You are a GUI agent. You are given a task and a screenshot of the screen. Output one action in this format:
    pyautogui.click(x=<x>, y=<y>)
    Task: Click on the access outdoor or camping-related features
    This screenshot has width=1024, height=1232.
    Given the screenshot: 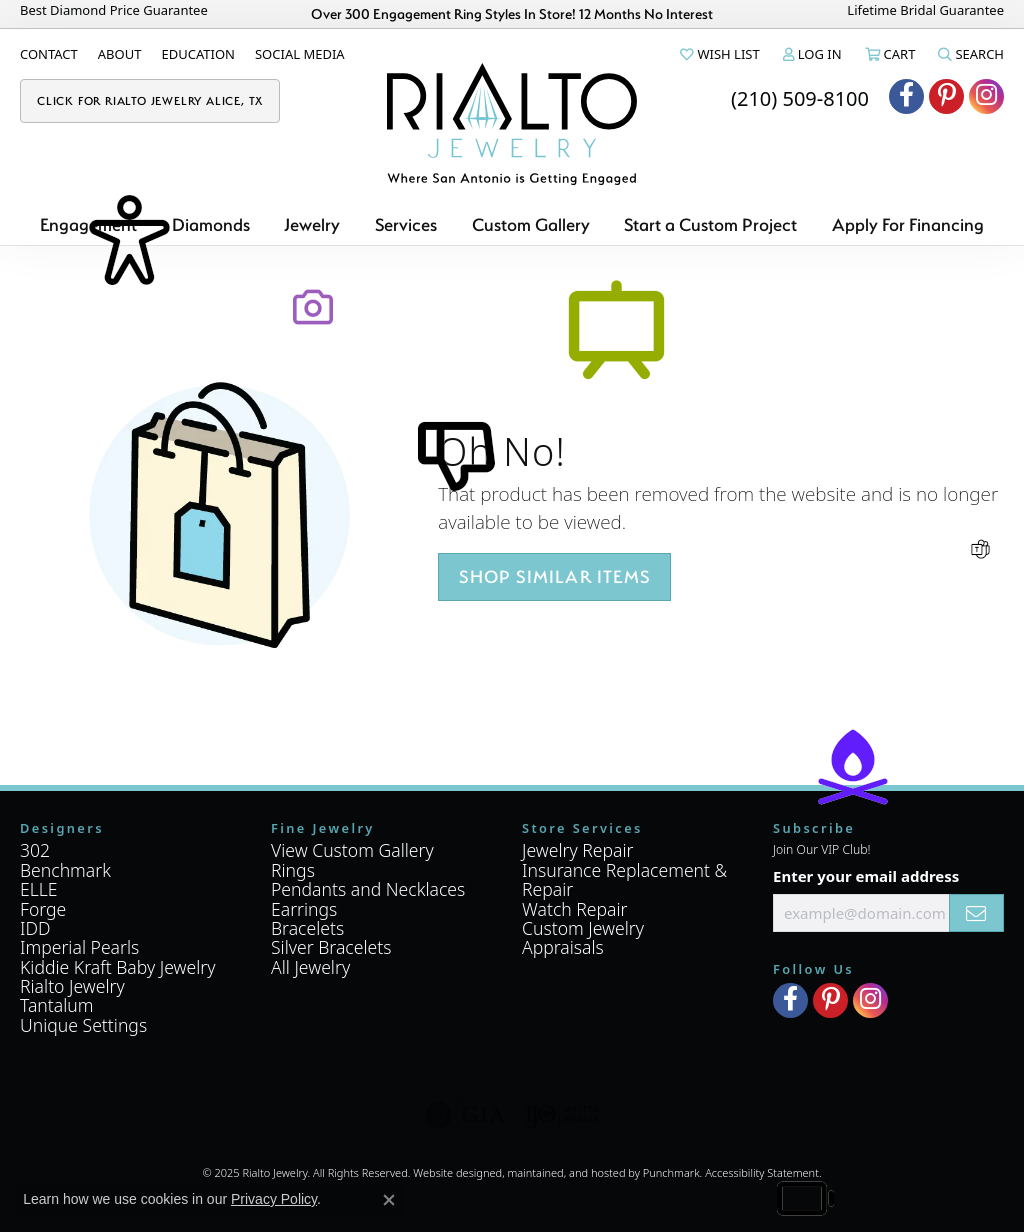 What is the action you would take?
    pyautogui.click(x=853, y=767)
    